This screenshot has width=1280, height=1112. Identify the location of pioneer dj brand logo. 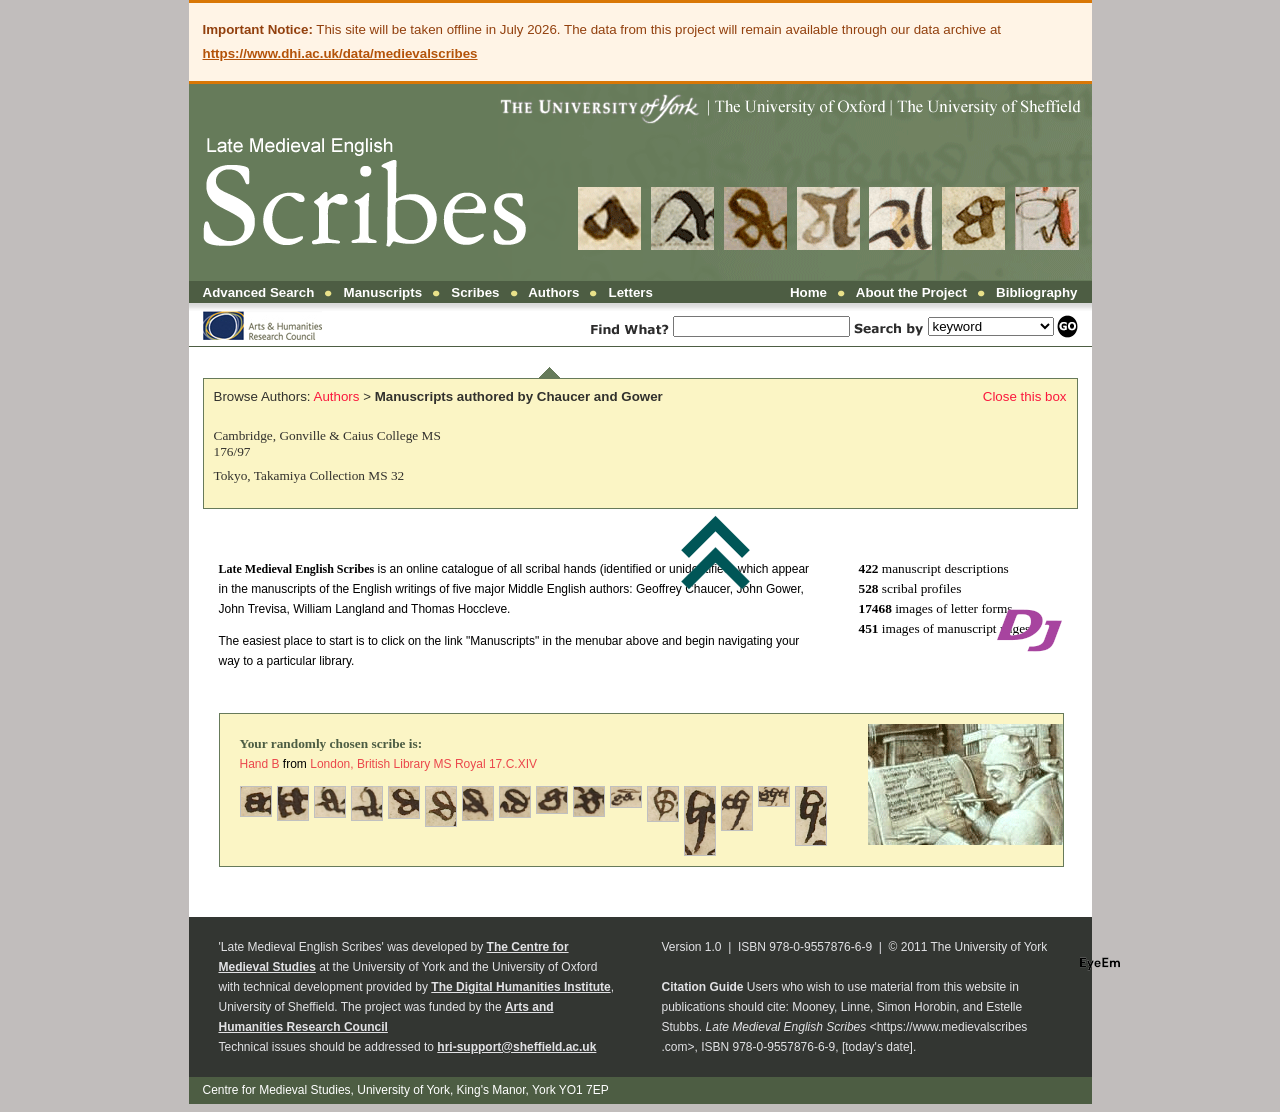
(1029, 630).